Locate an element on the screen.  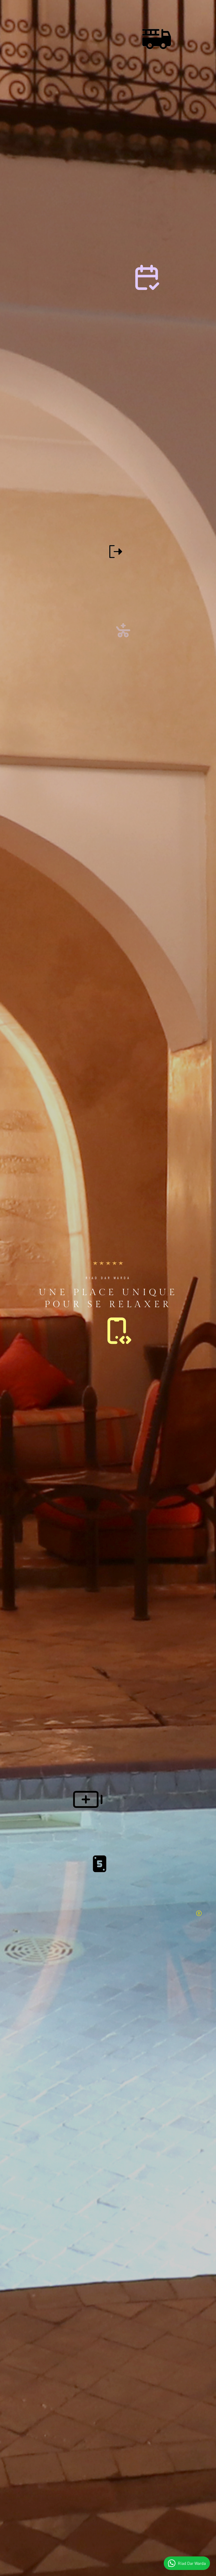
access mobile development tools is located at coordinates (117, 1331).